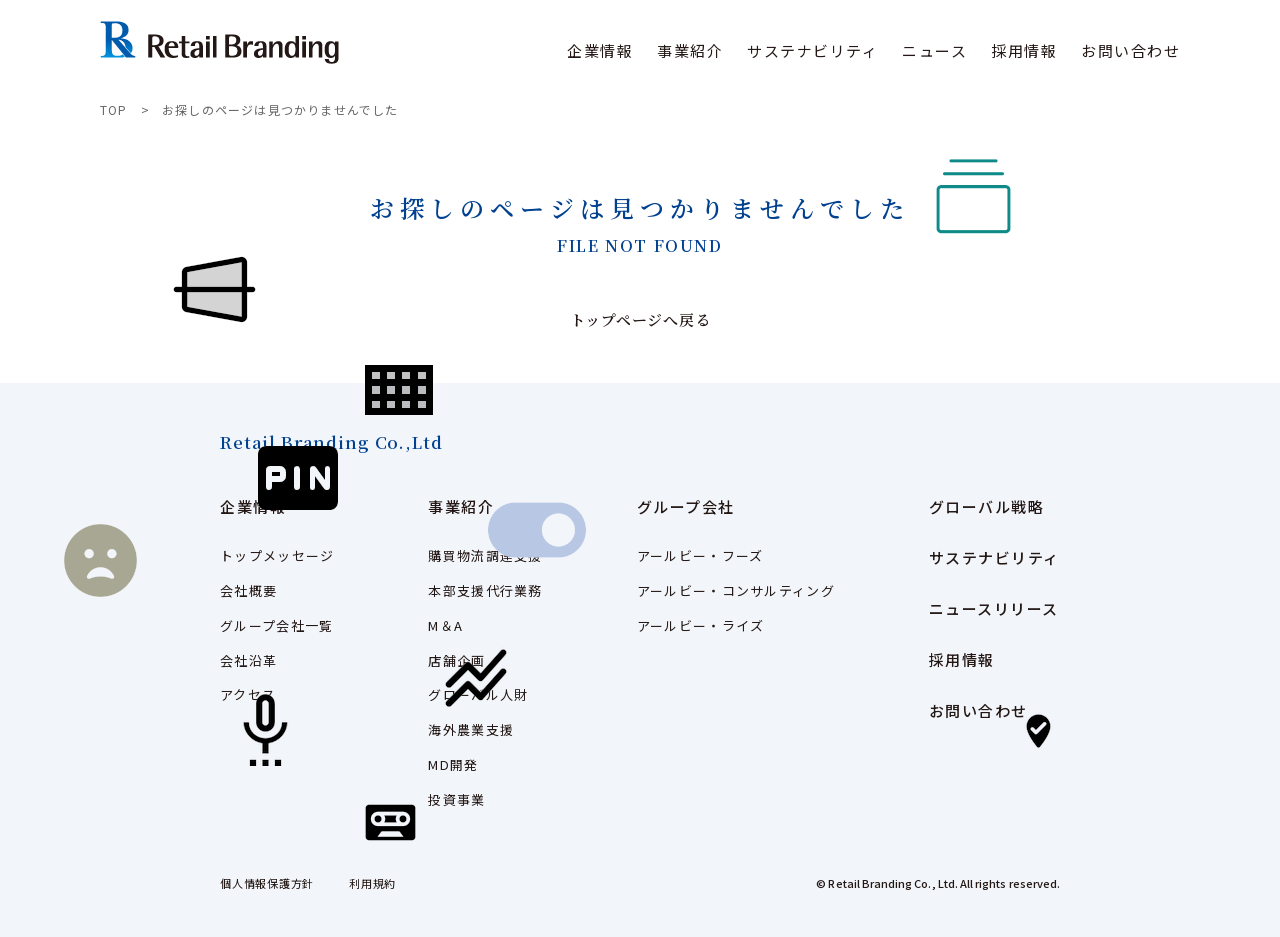 Image resolution: width=1280 pixels, height=937 pixels. I want to click on toggle a setting on or off, so click(537, 530).